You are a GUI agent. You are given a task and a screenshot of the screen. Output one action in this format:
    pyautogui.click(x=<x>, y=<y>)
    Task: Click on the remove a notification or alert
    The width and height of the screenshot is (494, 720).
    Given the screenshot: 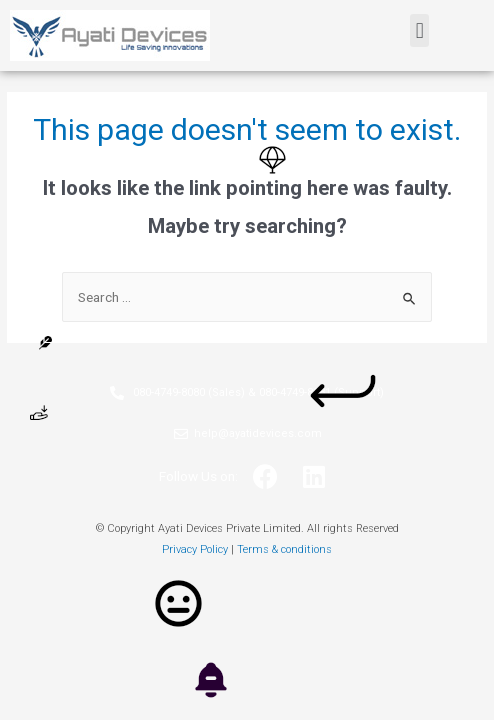 What is the action you would take?
    pyautogui.click(x=211, y=680)
    